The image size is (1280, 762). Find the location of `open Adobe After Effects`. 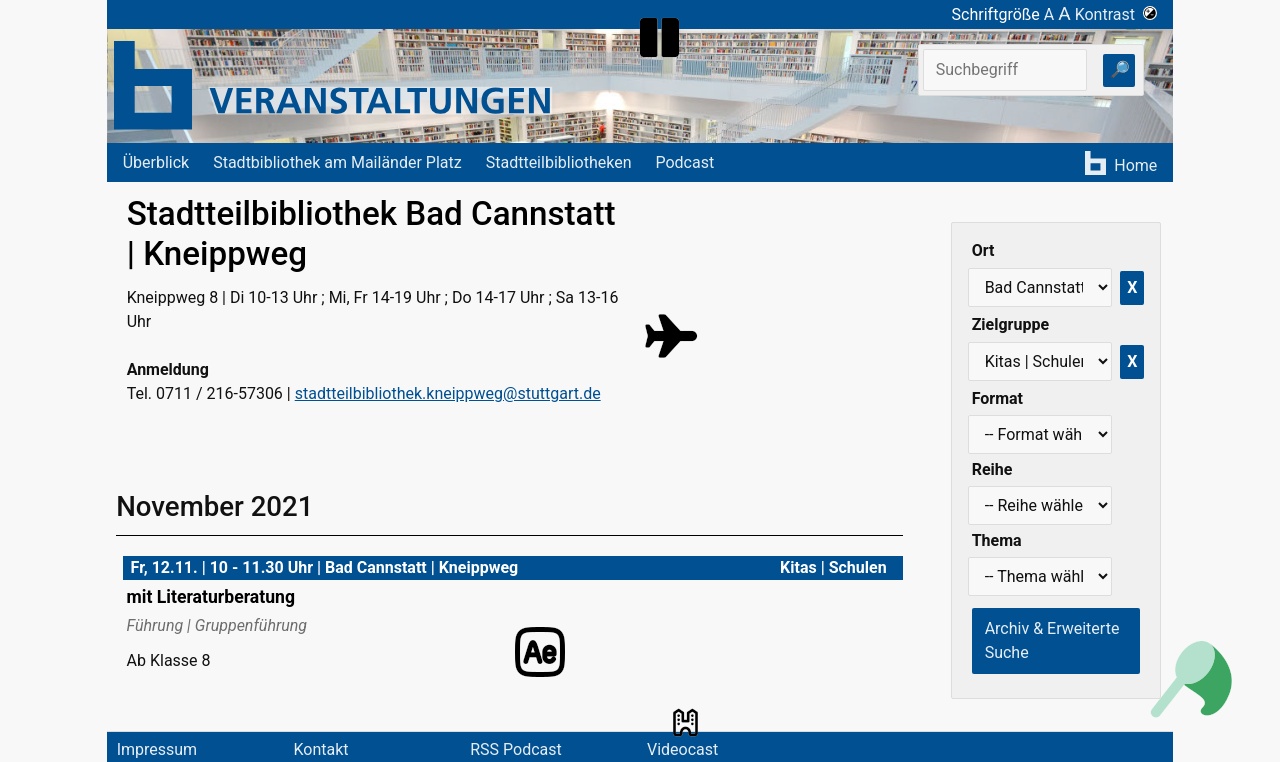

open Adobe After Effects is located at coordinates (540, 652).